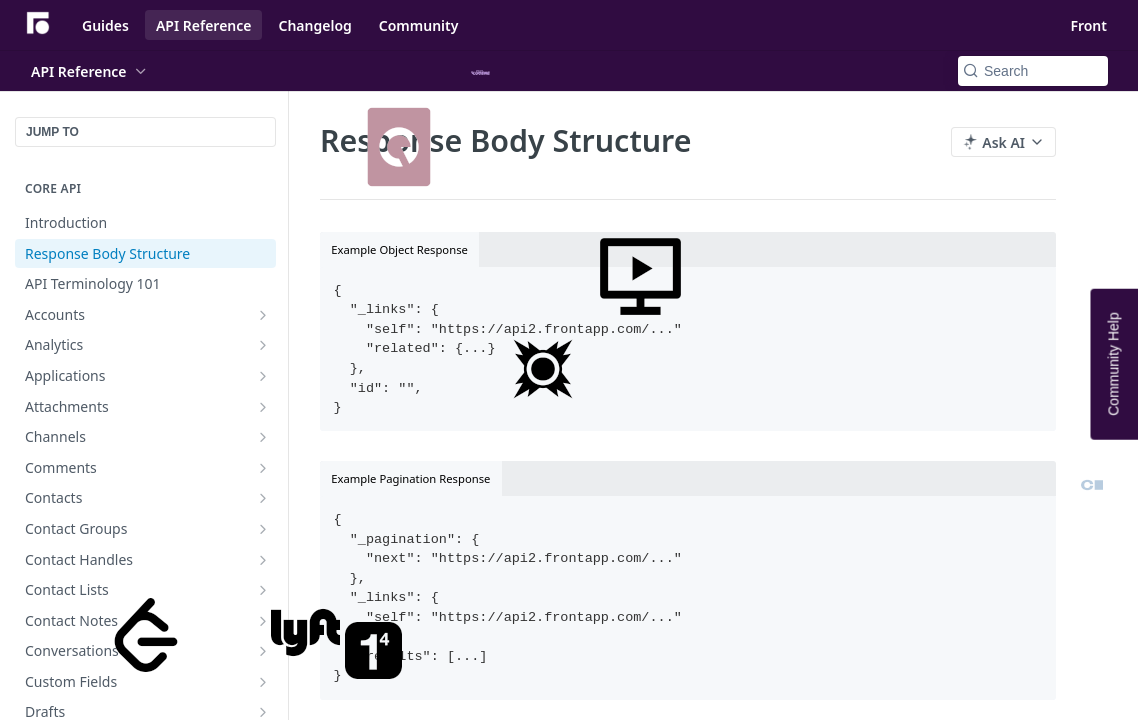  Describe the element at coordinates (1092, 485) in the screenshot. I see `open coder development environment` at that location.